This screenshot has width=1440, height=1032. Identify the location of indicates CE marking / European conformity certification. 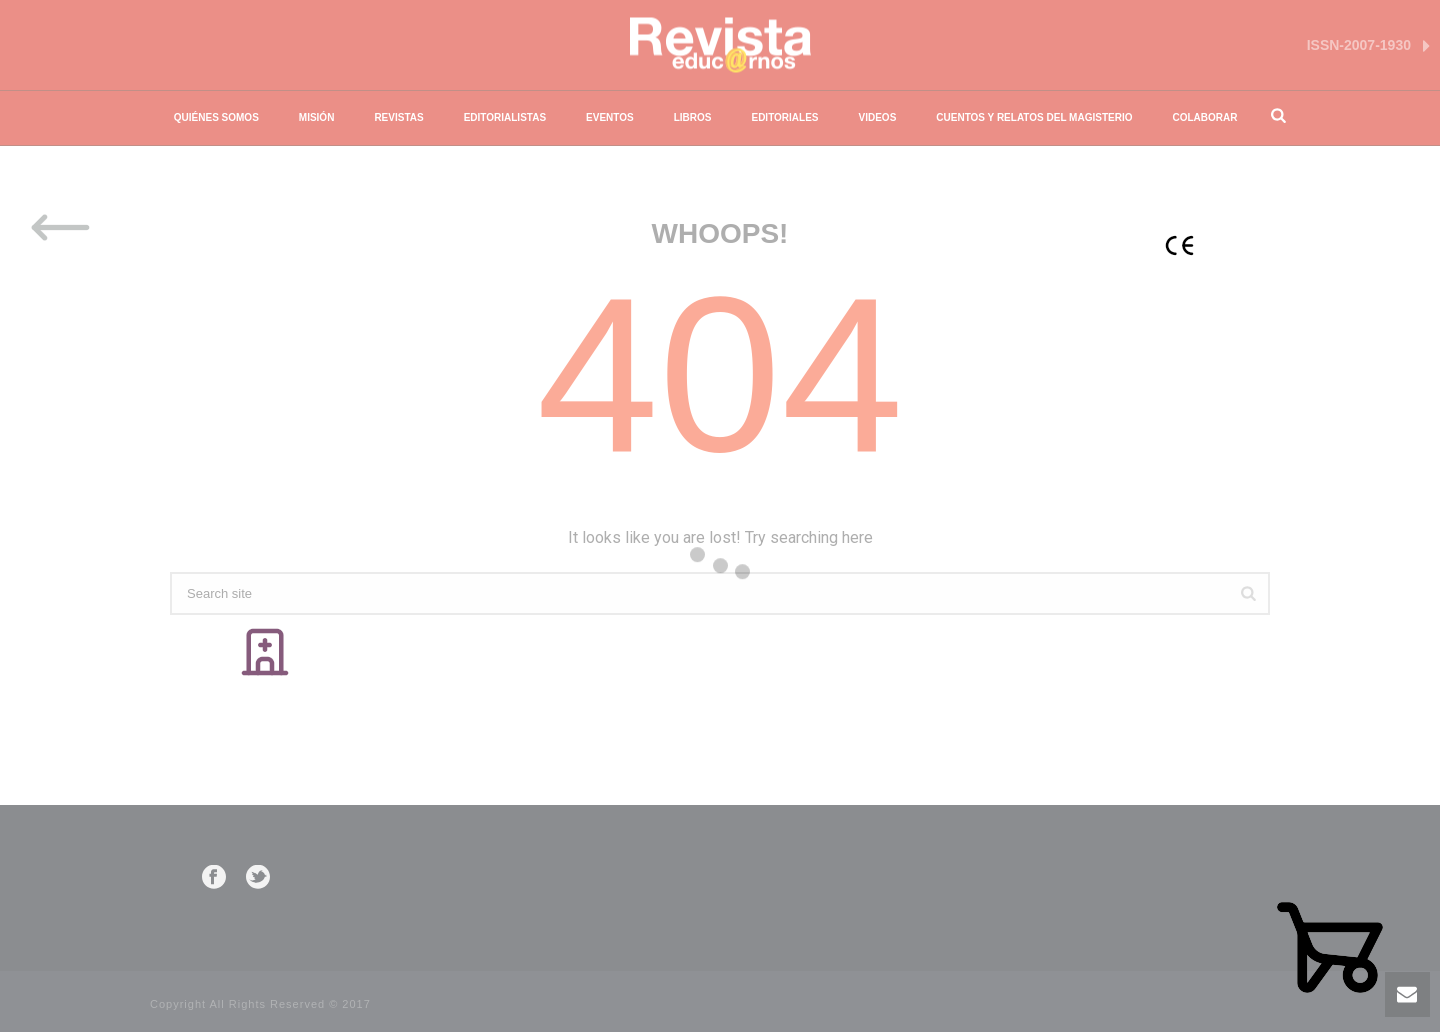
(1179, 245).